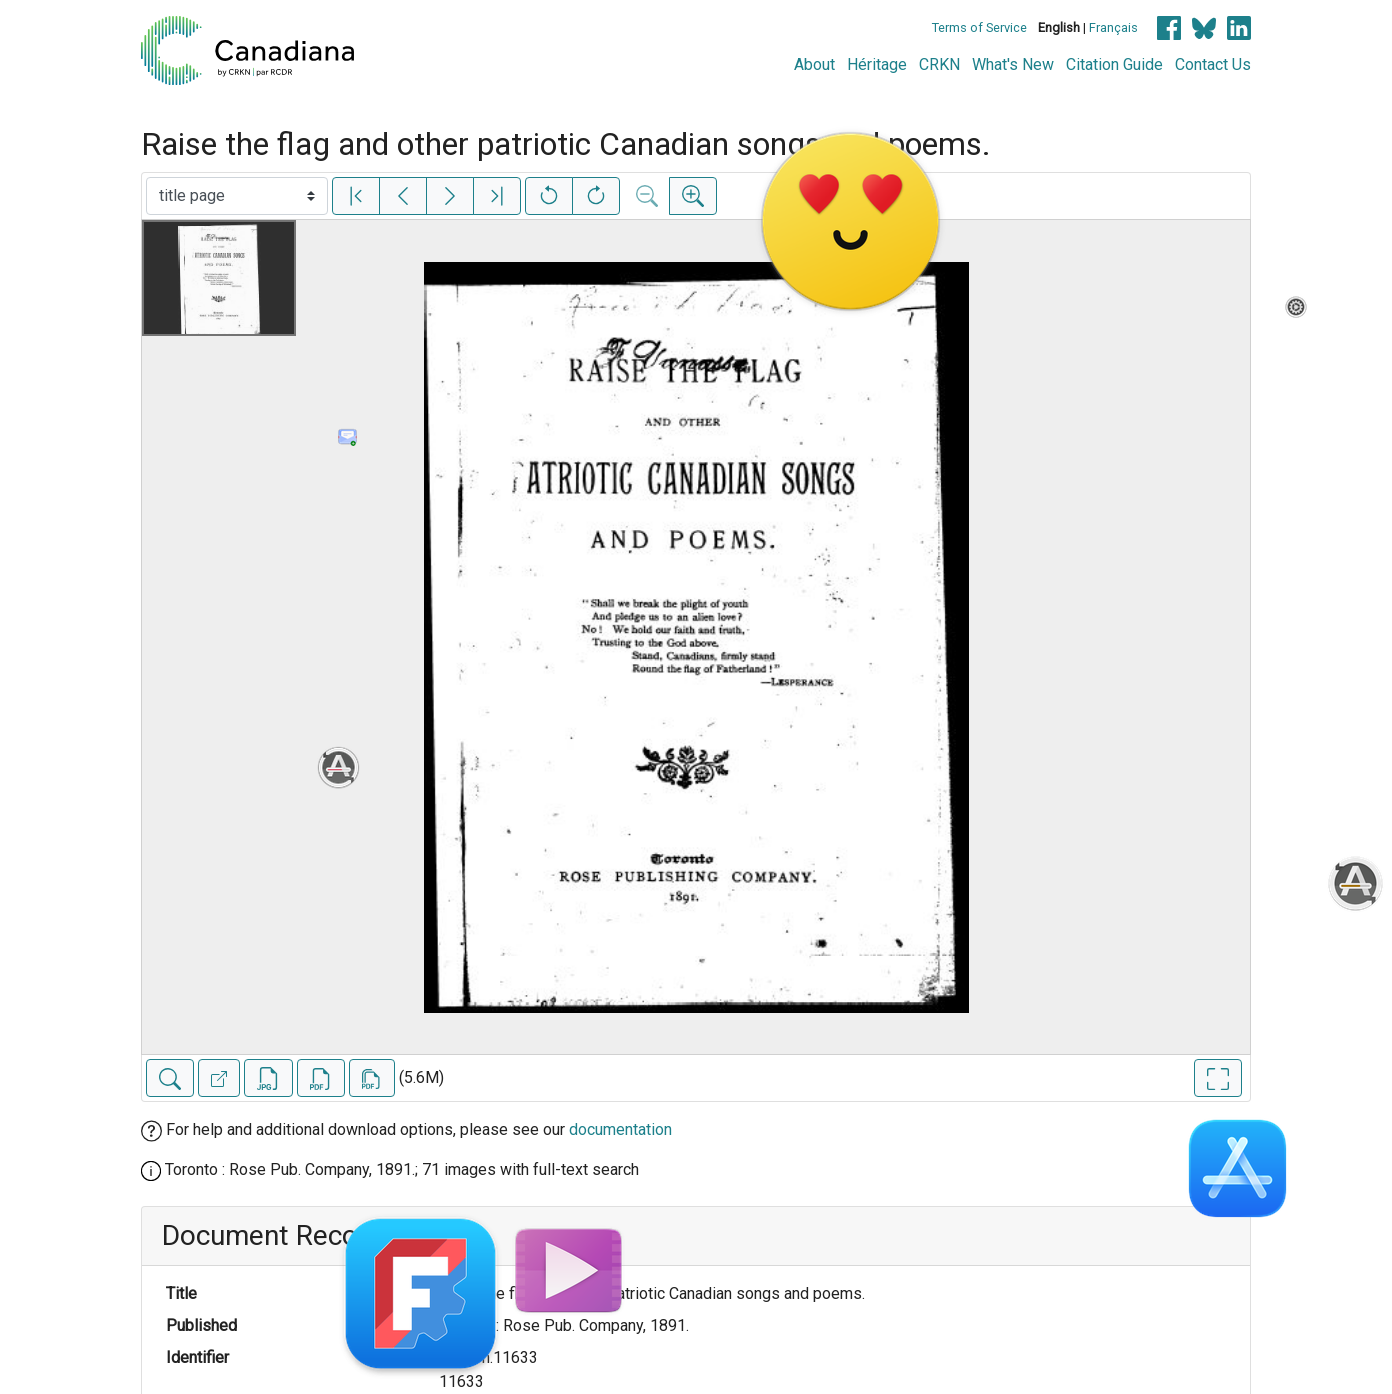 The height and width of the screenshot is (1394, 1392). Describe the element at coordinates (850, 221) in the screenshot. I see `open the Socialize social networking app` at that location.